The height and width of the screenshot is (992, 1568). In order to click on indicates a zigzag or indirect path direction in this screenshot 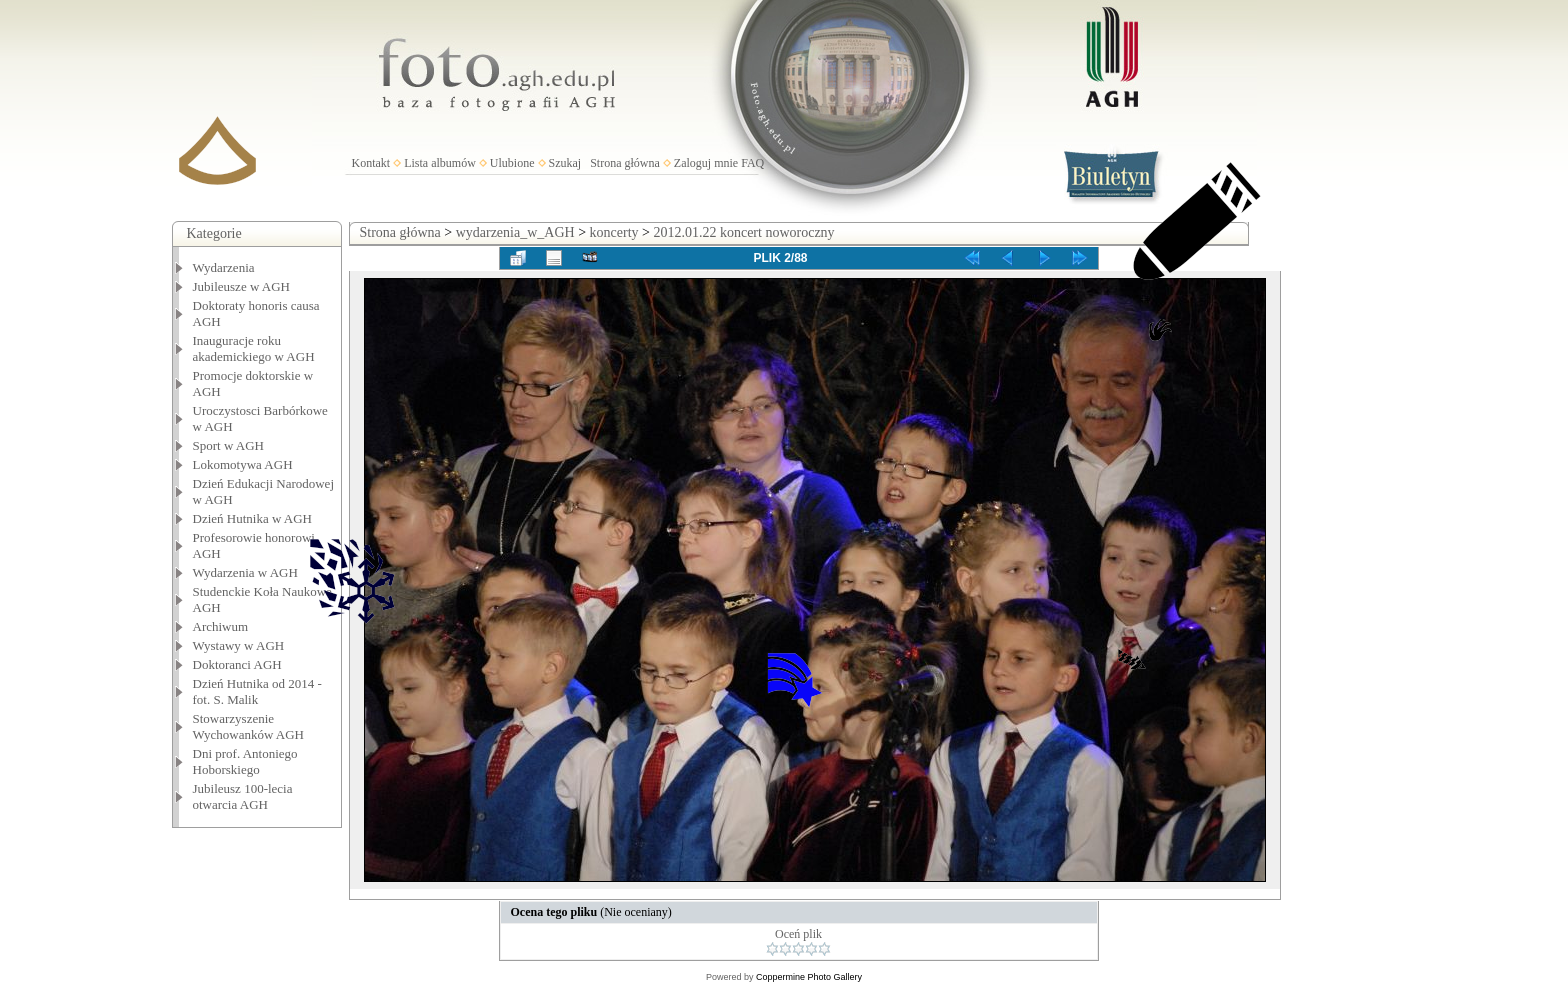, I will do `click(1132, 660)`.